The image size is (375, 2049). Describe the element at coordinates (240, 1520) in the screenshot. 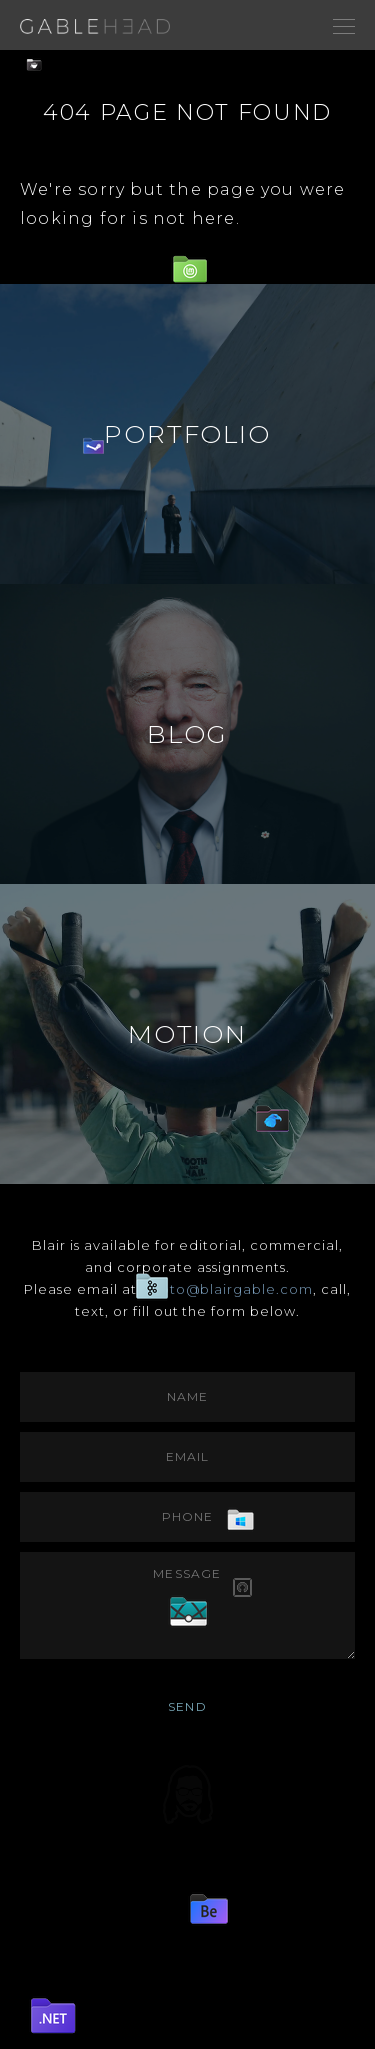

I see `open windows system files folder` at that location.